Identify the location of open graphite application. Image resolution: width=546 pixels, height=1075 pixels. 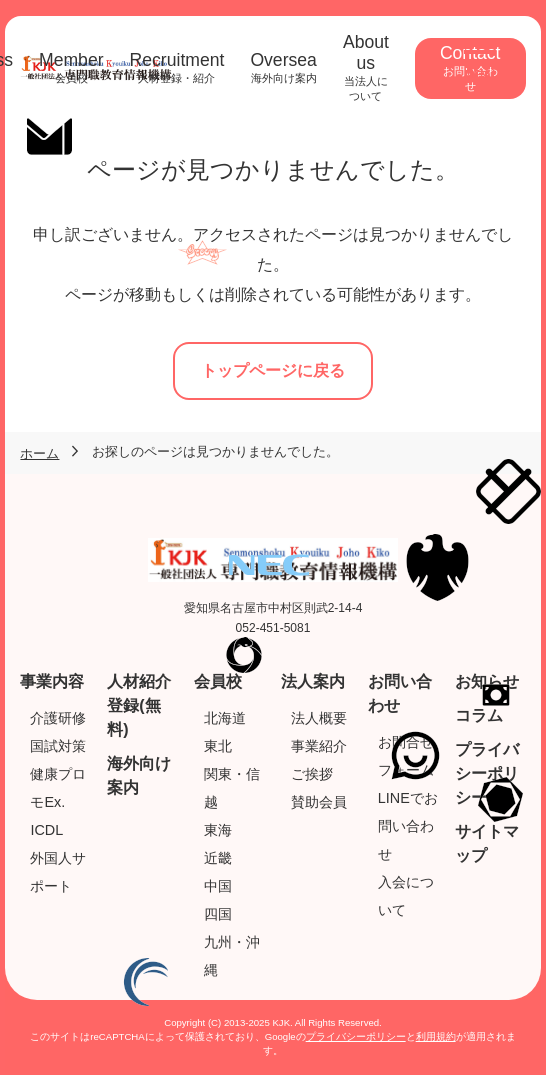
(500, 799).